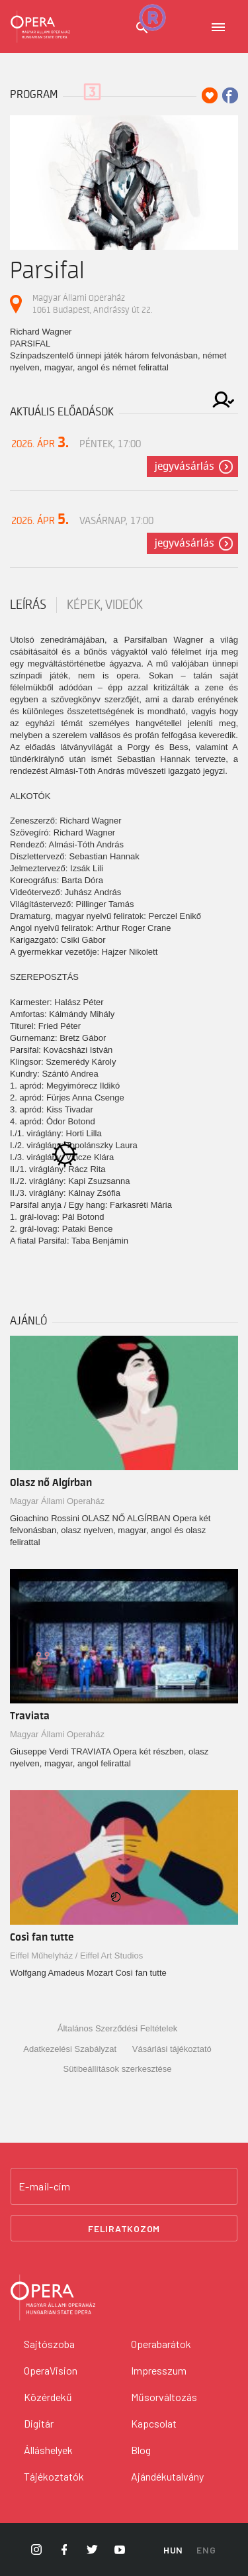  What do you see at coordinates (152, 17) in the screenshot?
I see `indicates registered trademark status` at bounding box center [152, 17].